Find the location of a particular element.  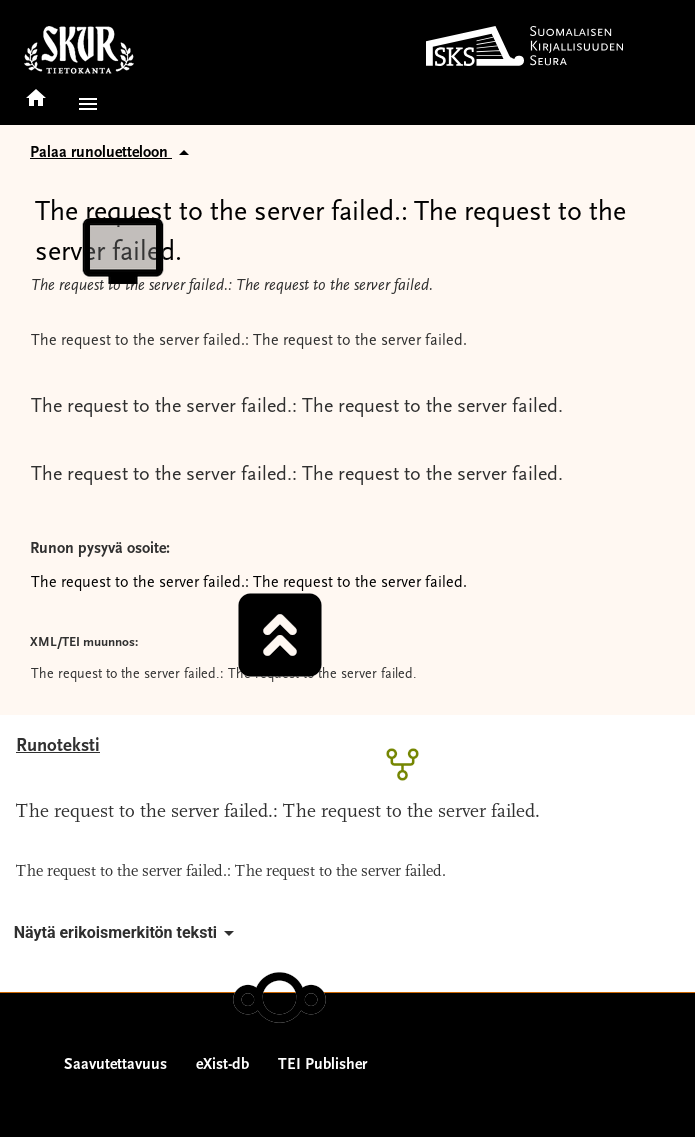

scroll to top of page is located at coordinates (280, 635).